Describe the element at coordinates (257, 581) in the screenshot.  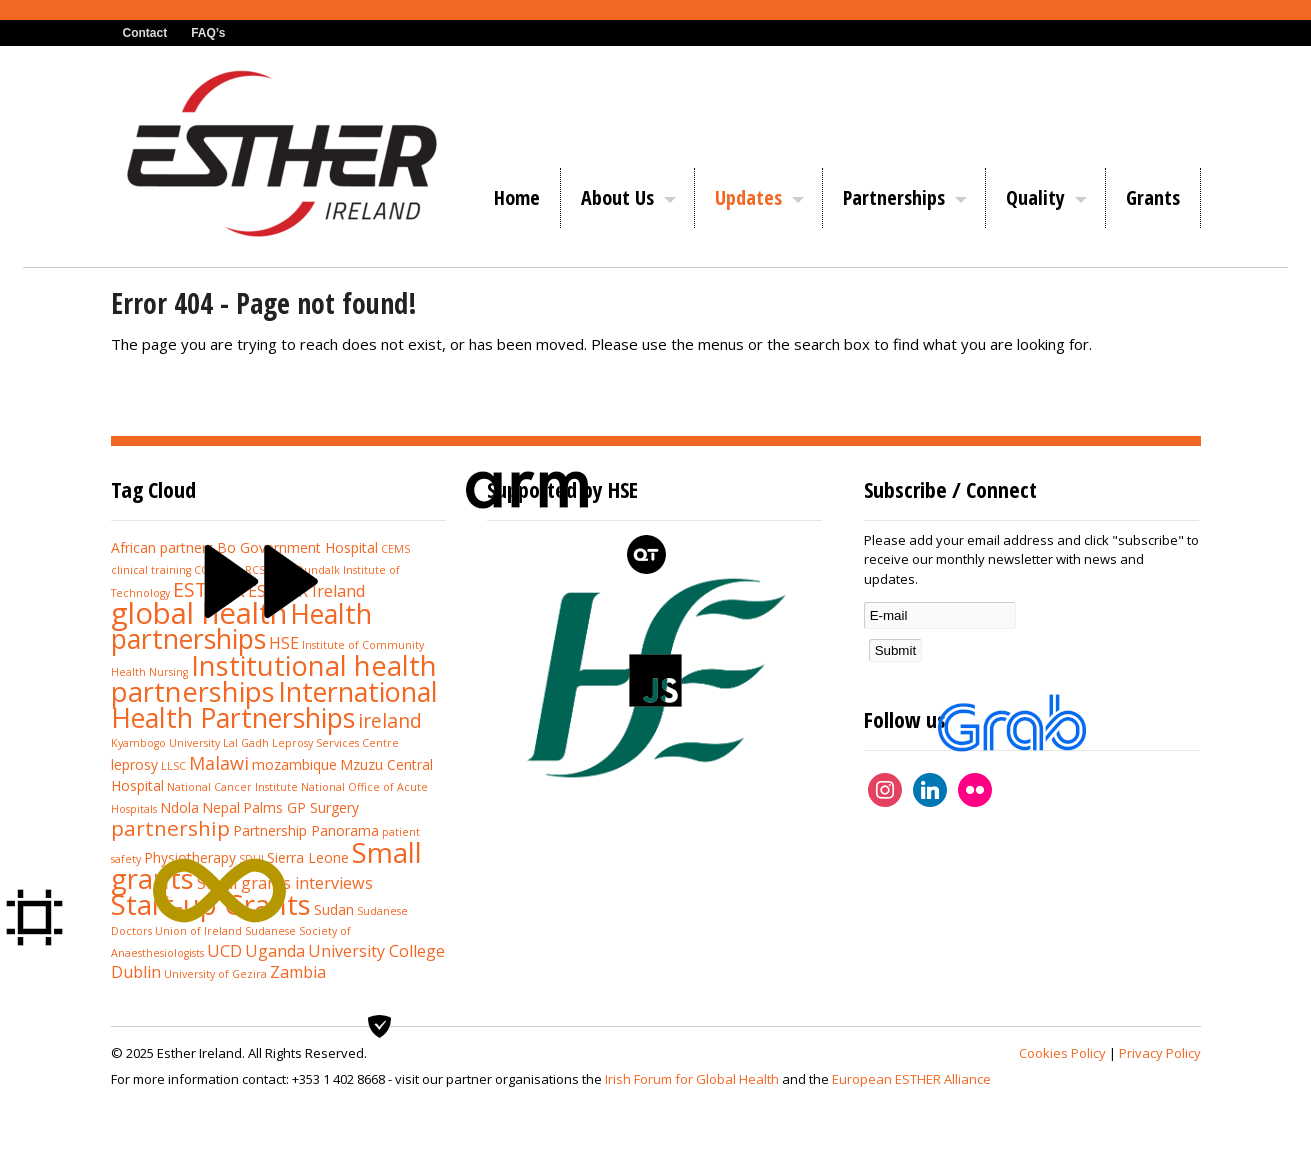
I see `fast forward media playback` at that location.